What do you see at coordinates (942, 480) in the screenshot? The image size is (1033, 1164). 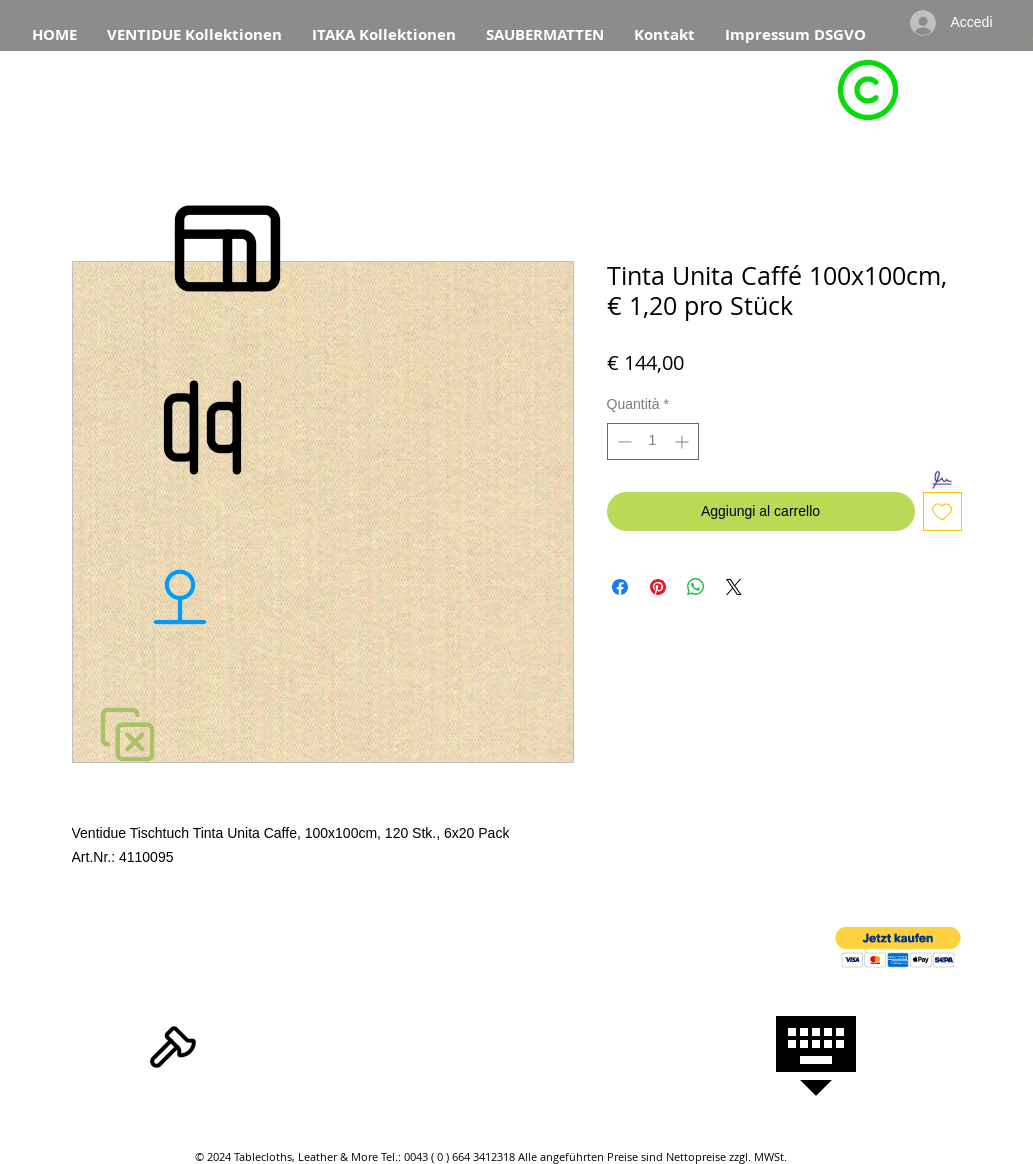 I see `add your signature to a document` at bounding box center [942, 480].